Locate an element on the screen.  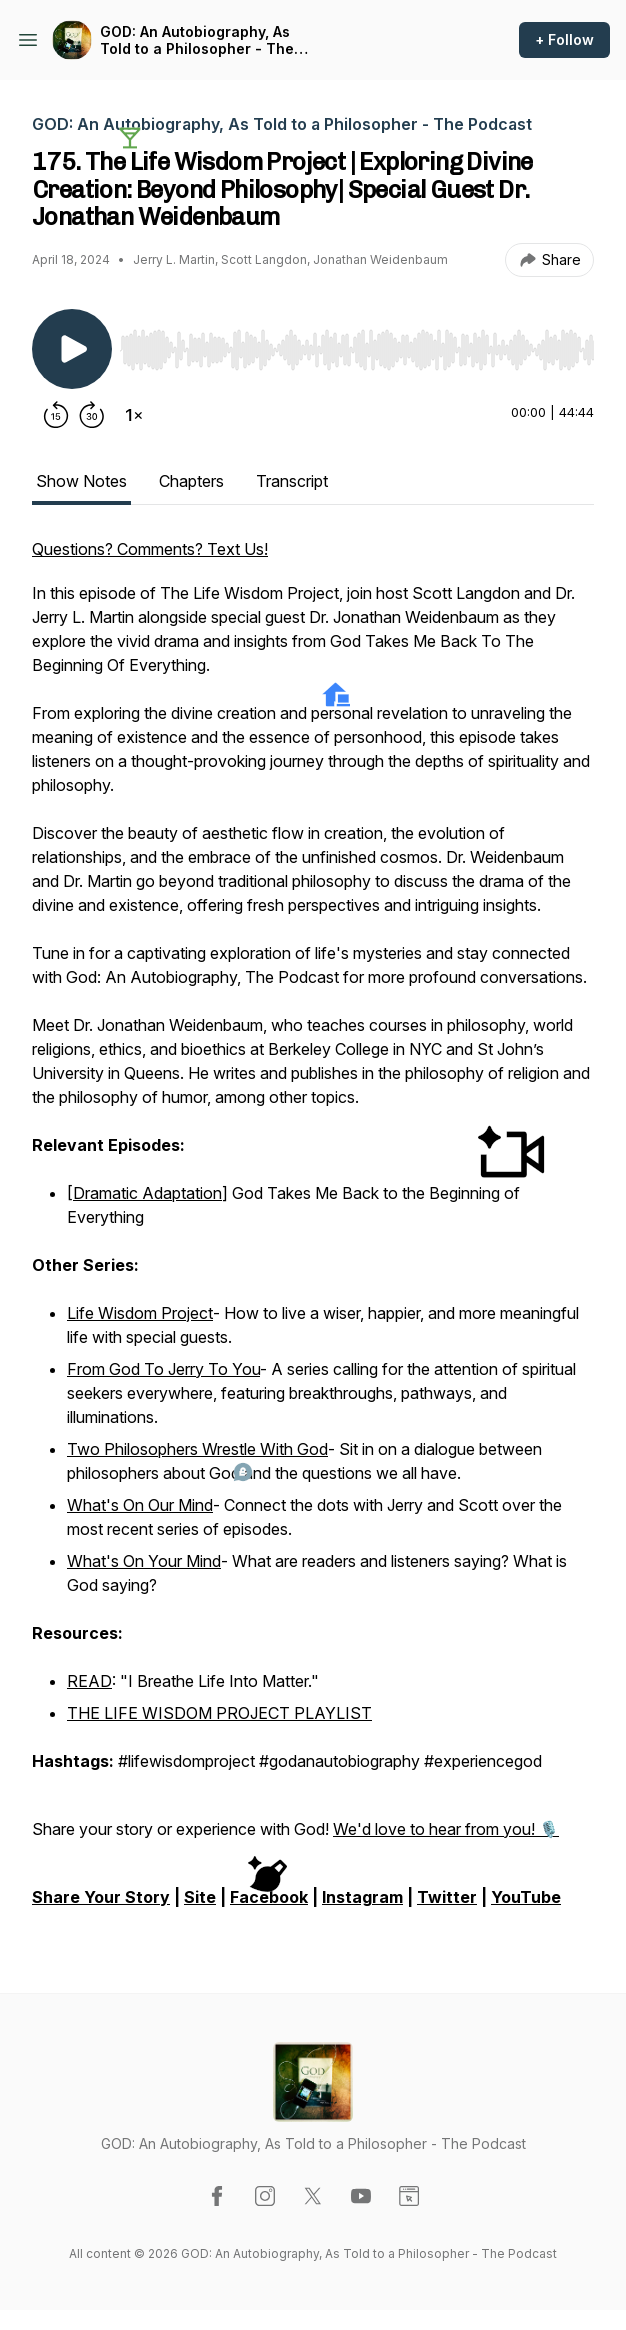
view drink or cocktail menu is located at coordinates (130, 138).